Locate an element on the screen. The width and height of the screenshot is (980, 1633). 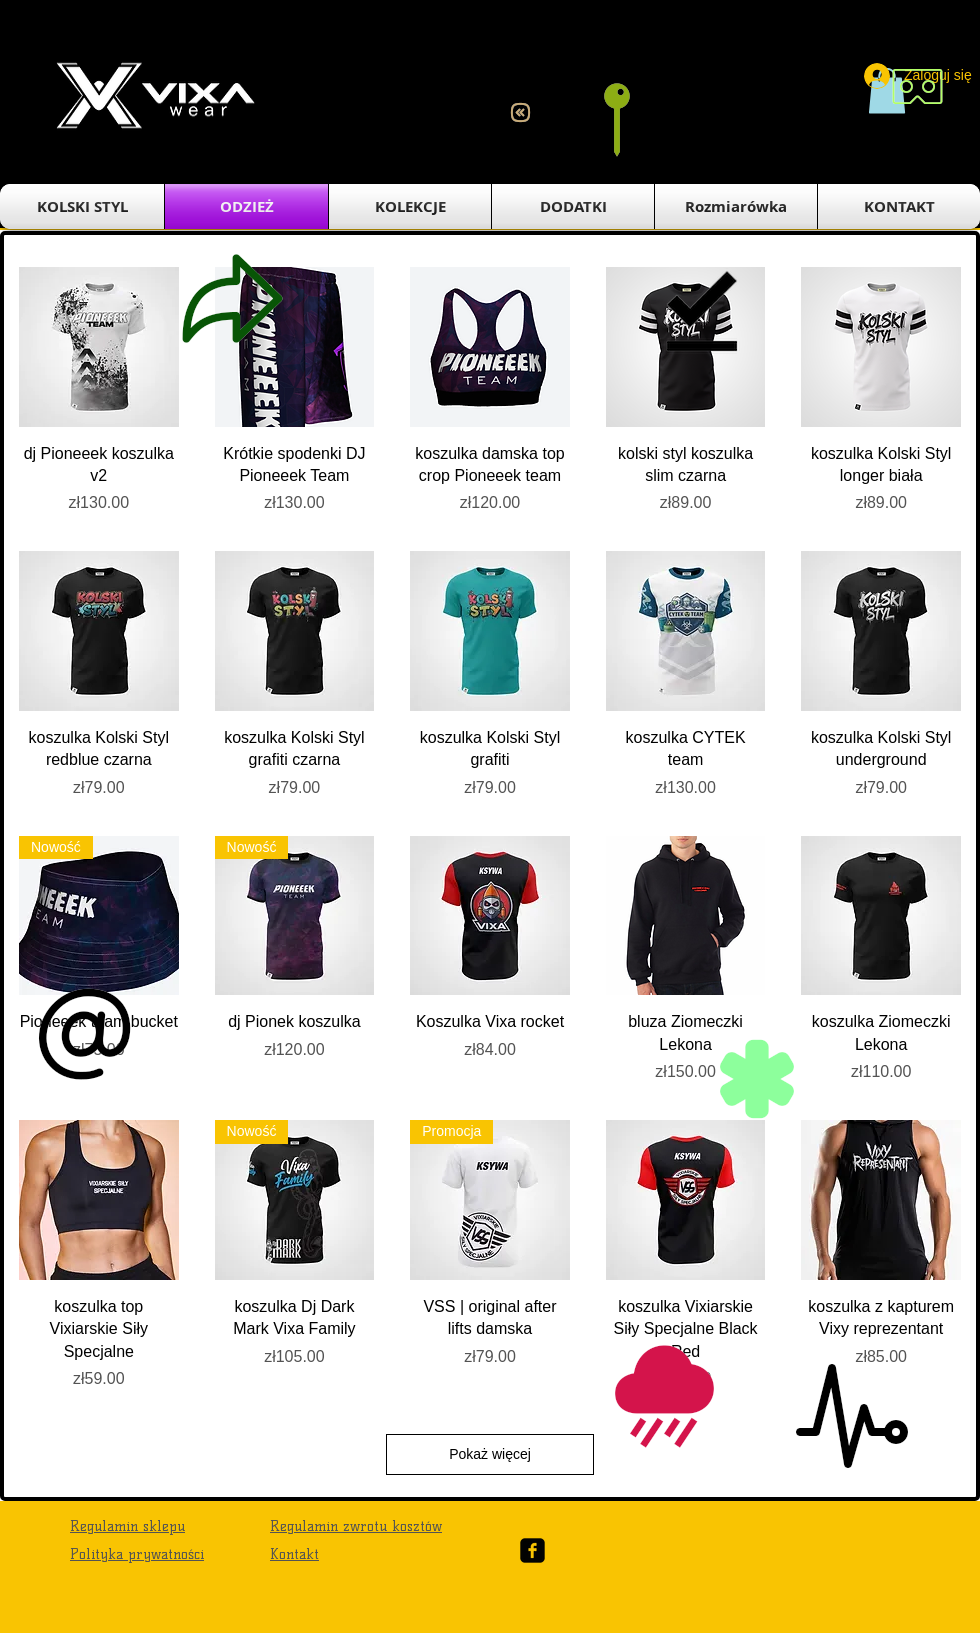
launch VR or virtual reality mode is located at coordinates (917, 86).